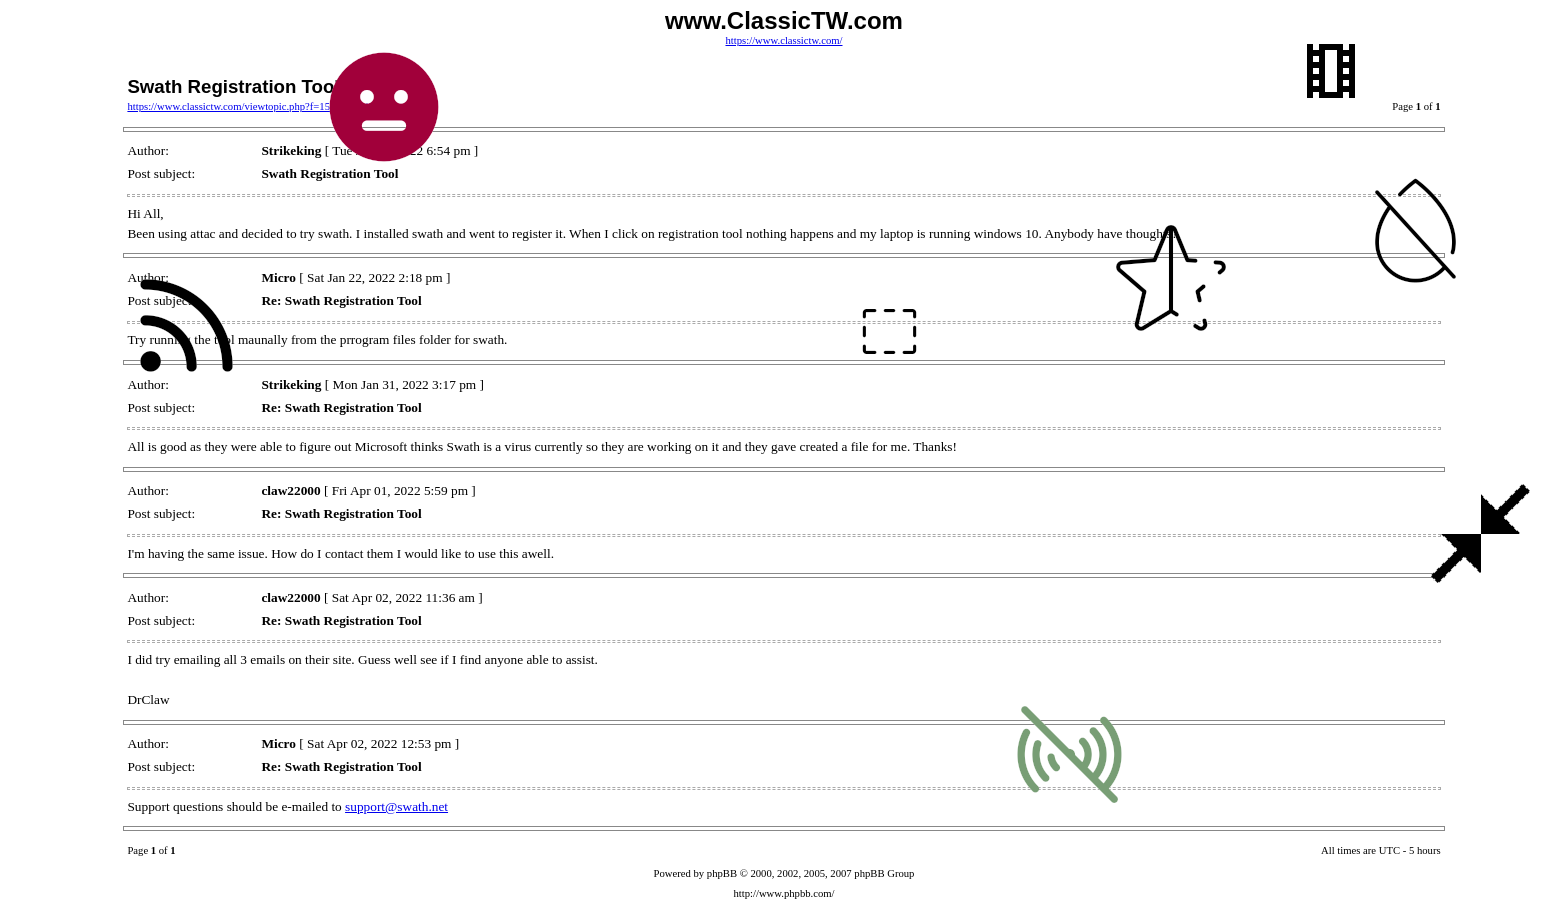 Image resolution: width=1568 pixels, height=915 pixels. Describe the element at coordinates (186, 325) in the screenshot. I see `subscribe to RSS feed` at that location.